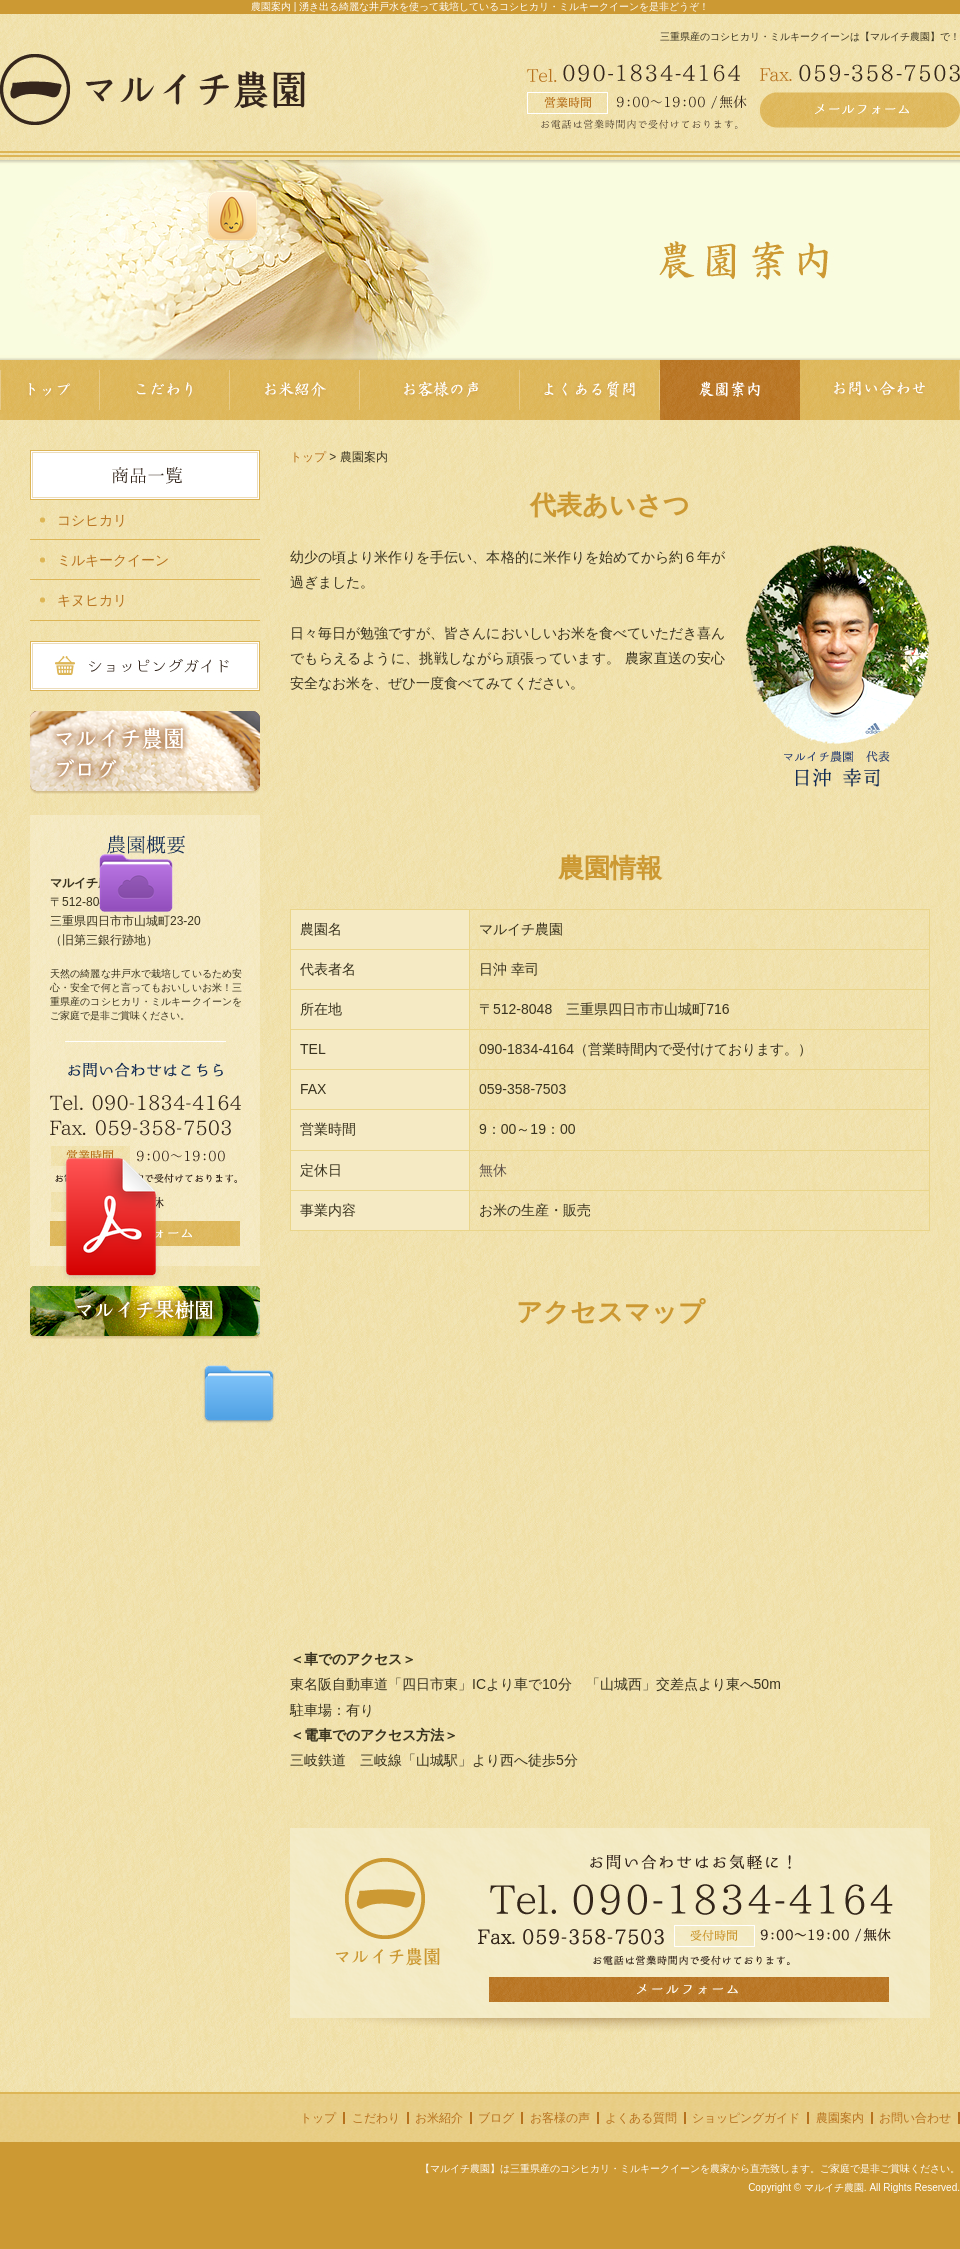 This screenshot has width=960, height=2249. Describe the element at coordinates (136, 883) in the screenshot. I see `access cloud-synced files and folders` at that location.